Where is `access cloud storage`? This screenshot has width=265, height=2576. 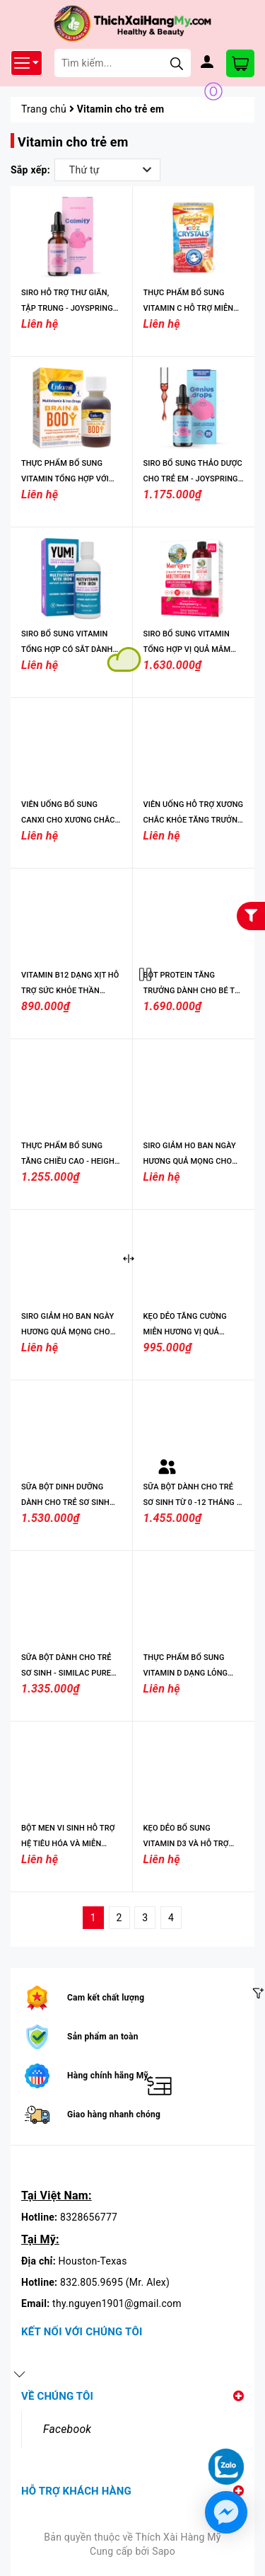
access cloud storage is located at coordinates (124, 659).